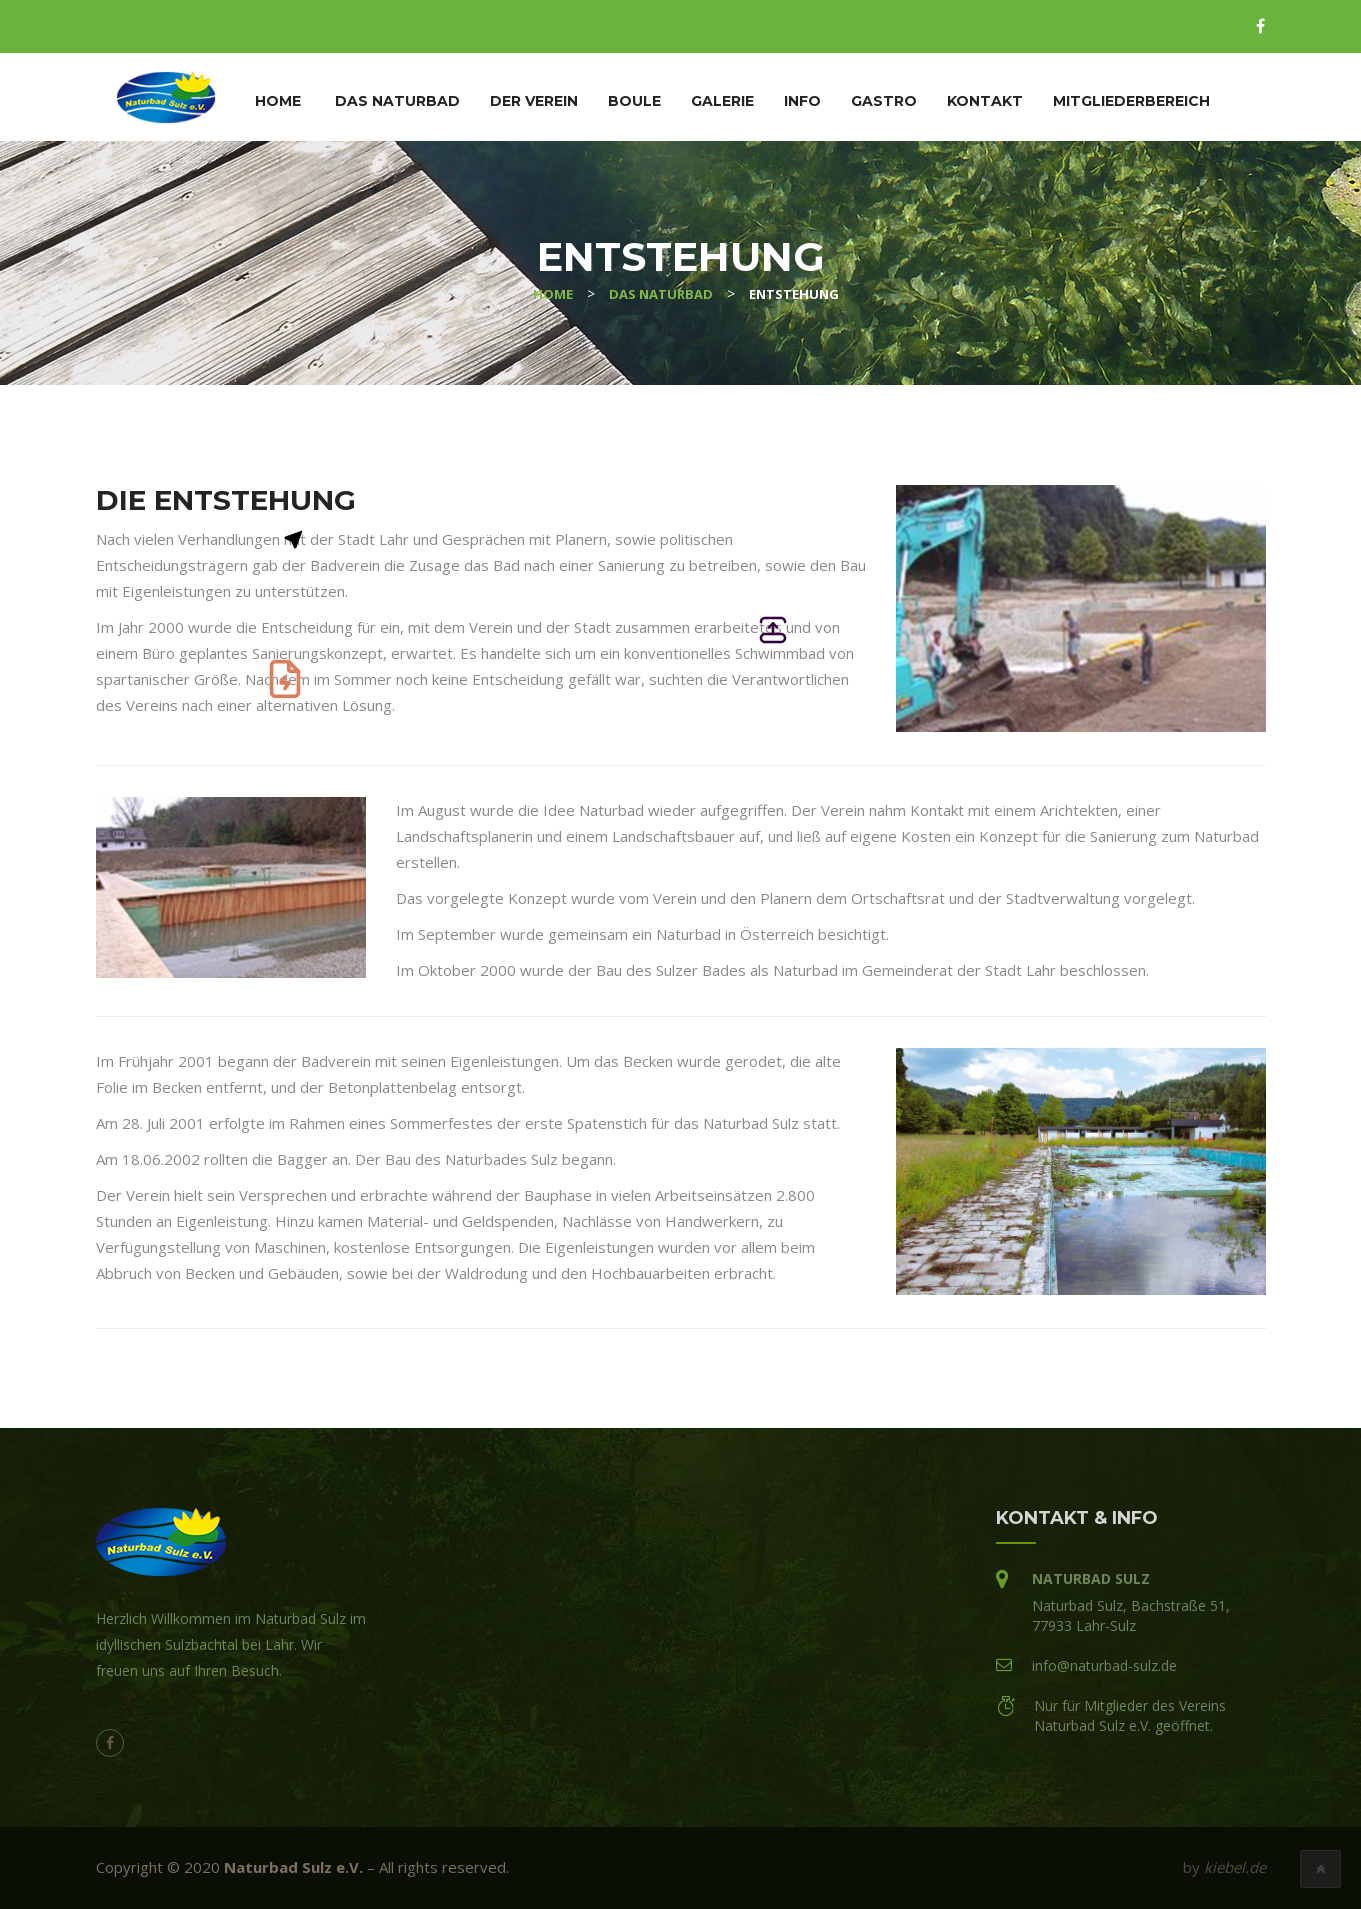  What do you see at coordinates (293, 539) in the screenshot?
I see `send current location` at bounding box center [293, 539].